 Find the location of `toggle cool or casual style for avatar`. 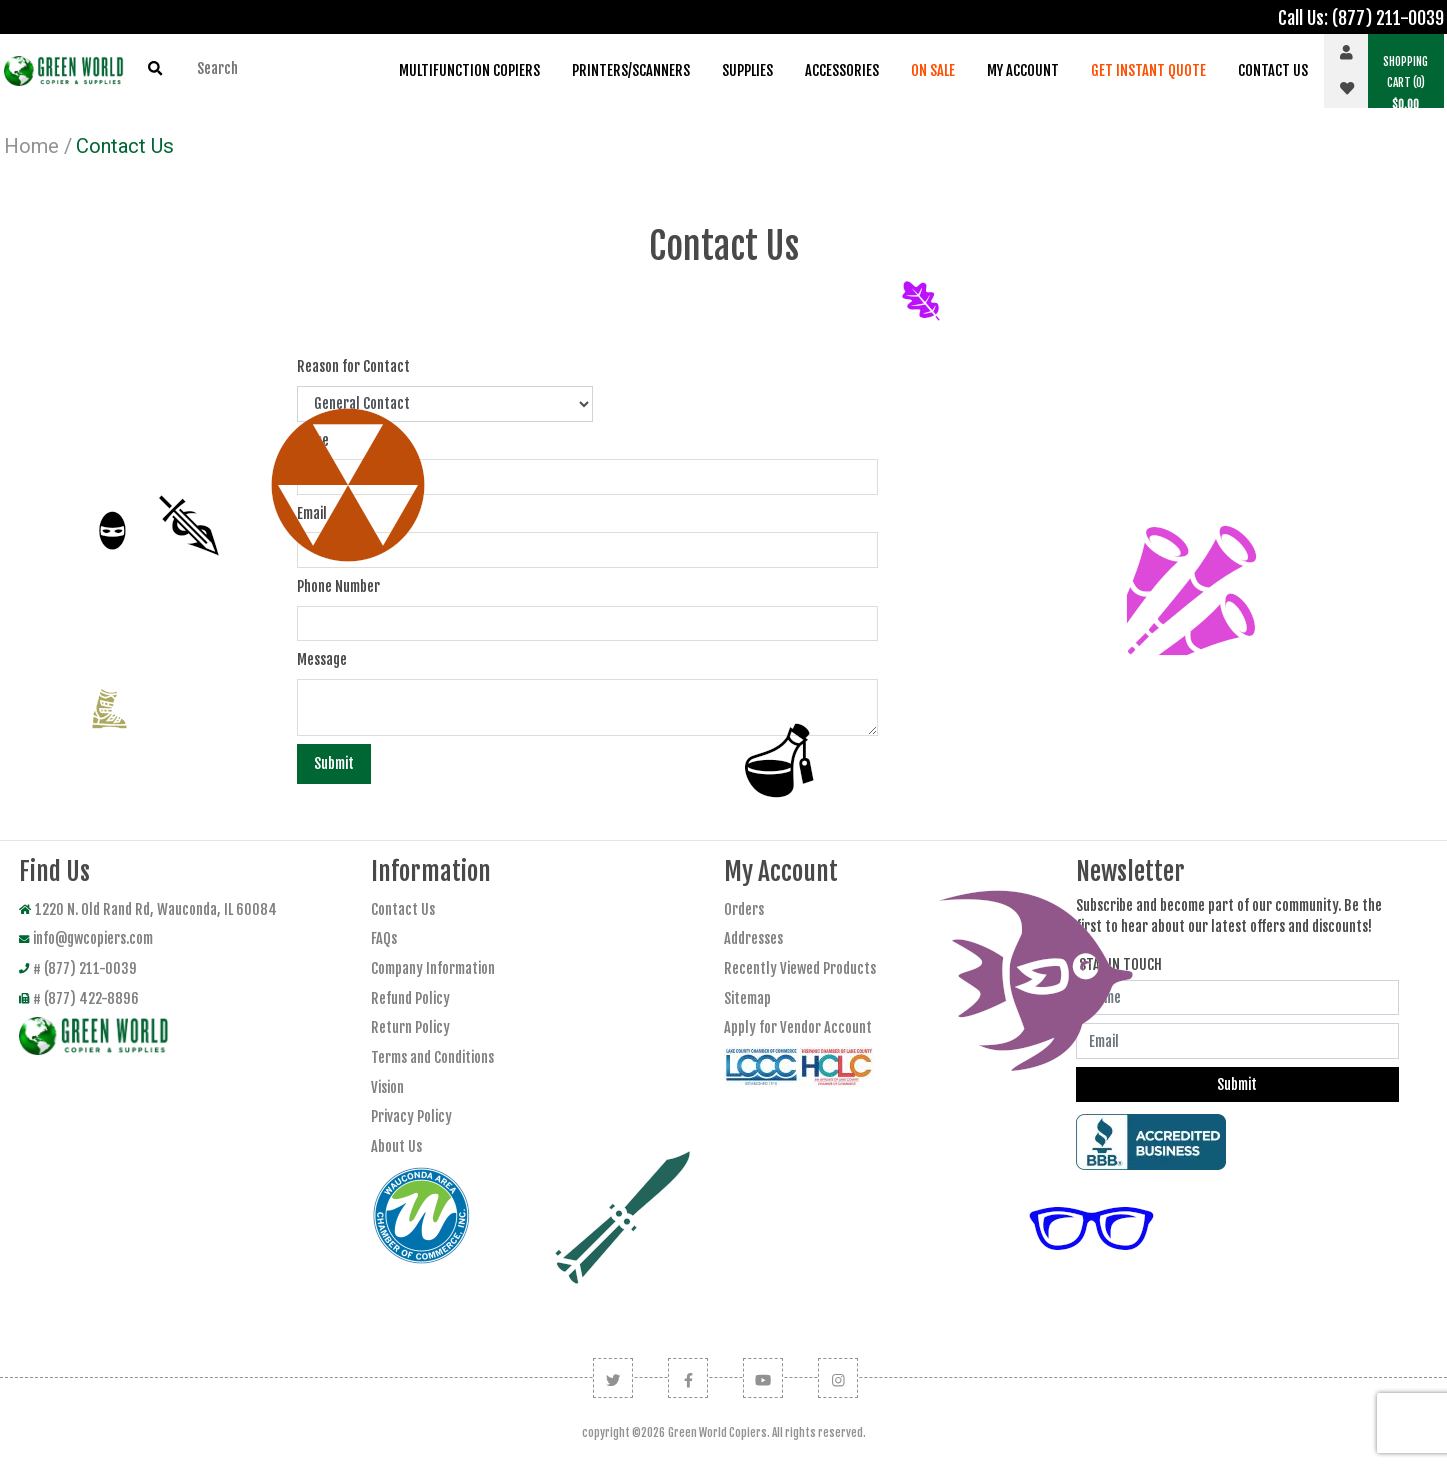

toggle cool or casual style for avatar is located at coordinates (1091, 1228).